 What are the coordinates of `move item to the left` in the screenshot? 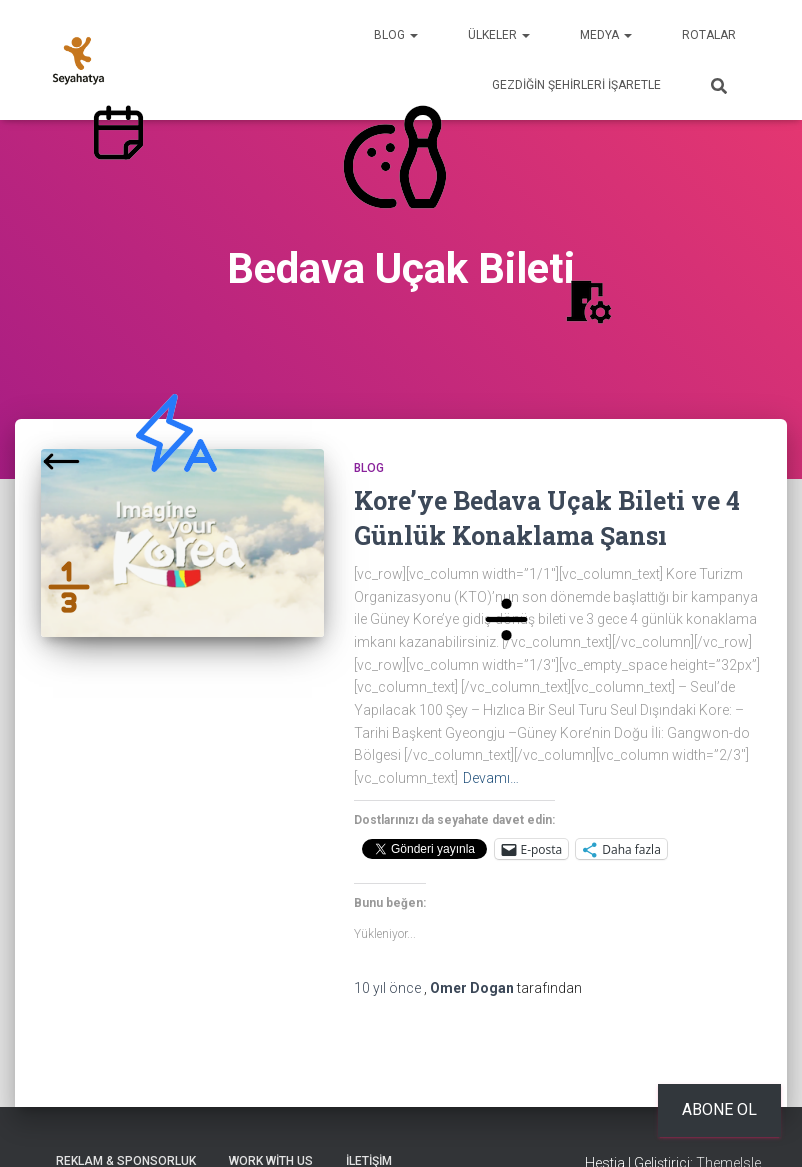 It's located at (61, 461).